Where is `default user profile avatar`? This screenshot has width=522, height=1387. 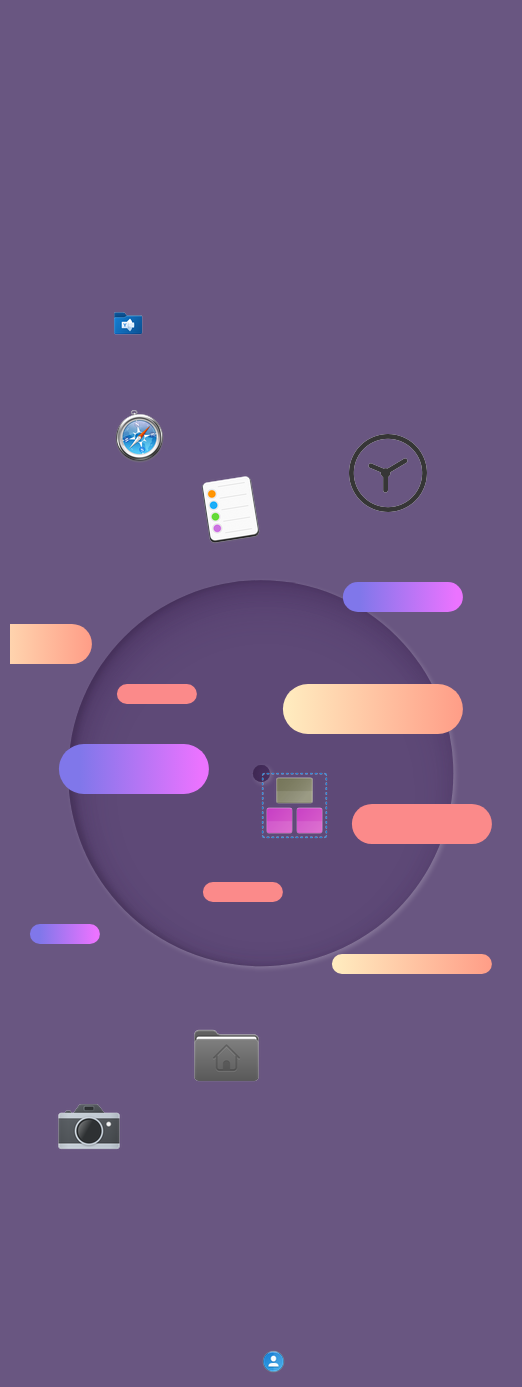
default user profile avatar is located at coordinates (273, 1361).